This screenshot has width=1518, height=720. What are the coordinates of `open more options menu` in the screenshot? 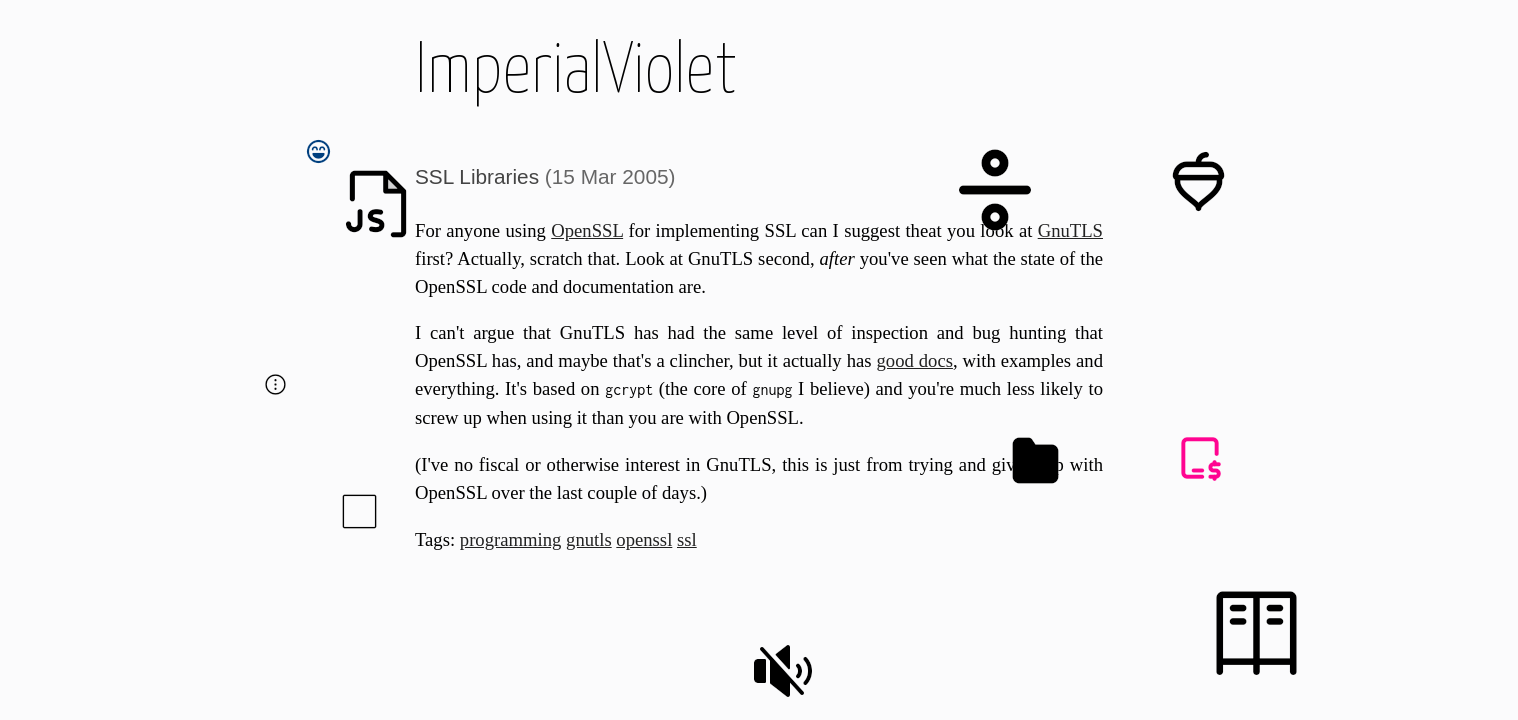 It's located at (275, 384).